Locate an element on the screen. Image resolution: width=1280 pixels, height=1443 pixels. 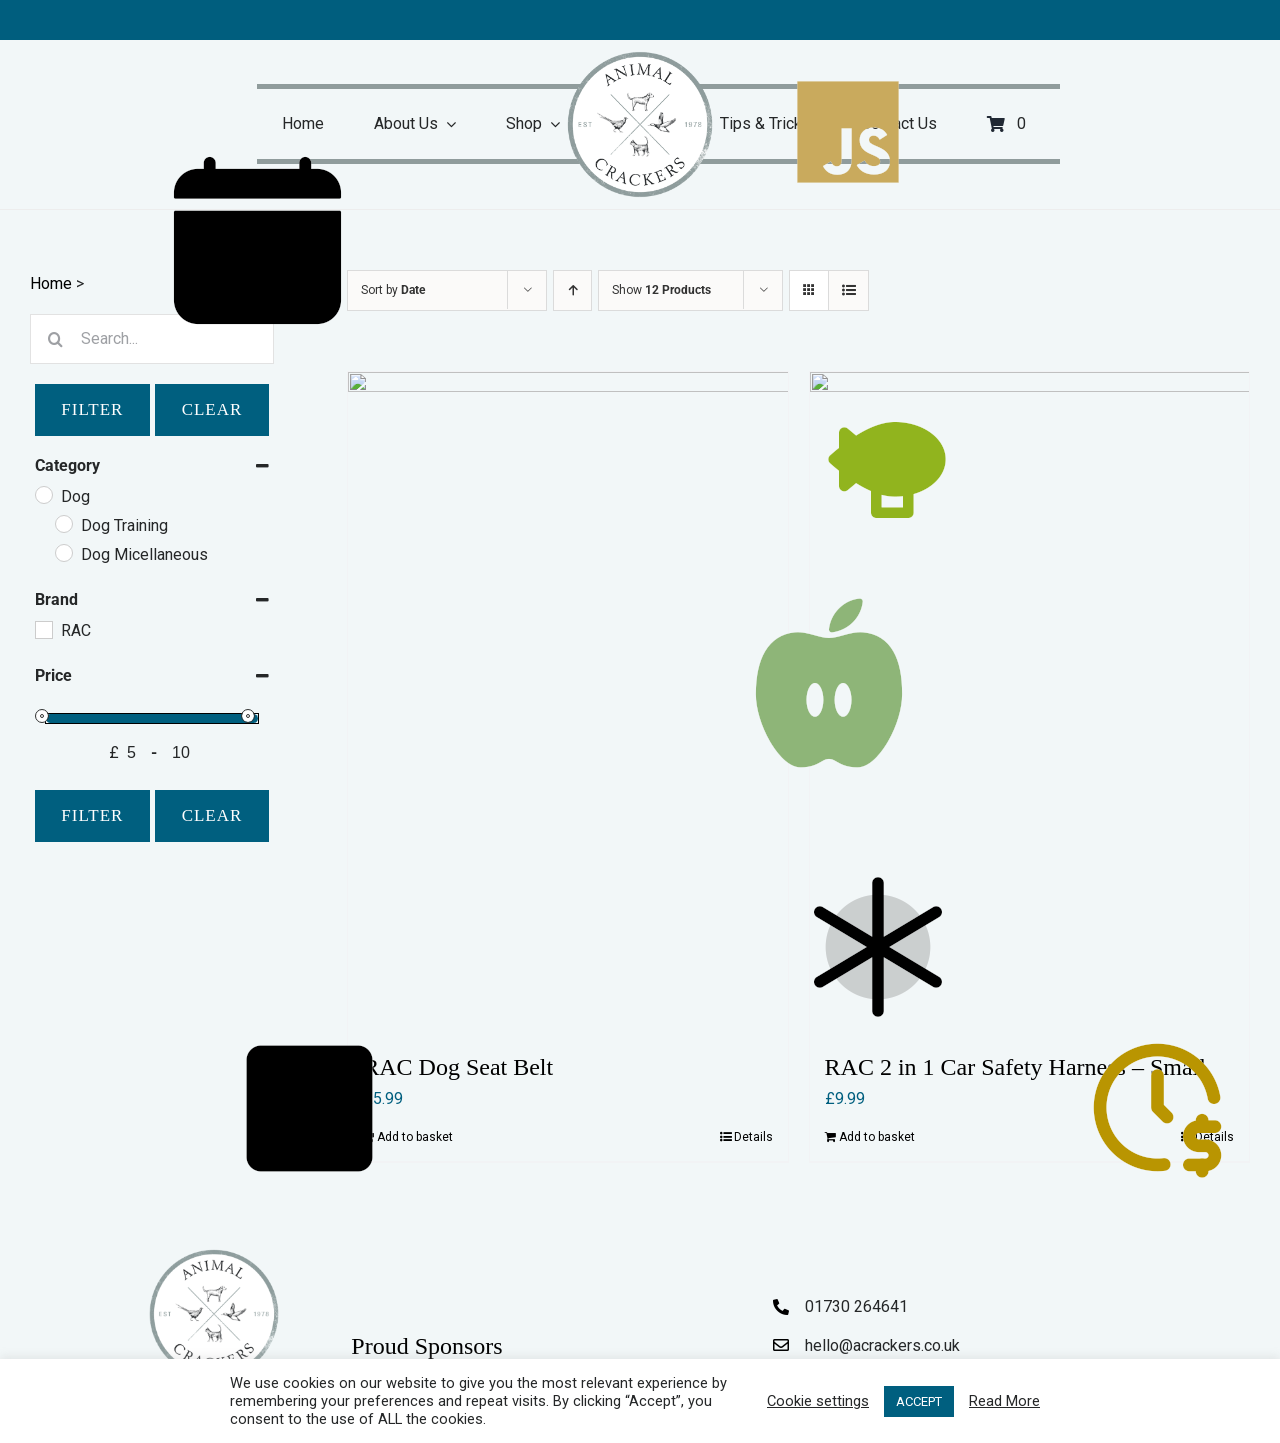
stop or halt media playback is located at coordinates (309, 1108).